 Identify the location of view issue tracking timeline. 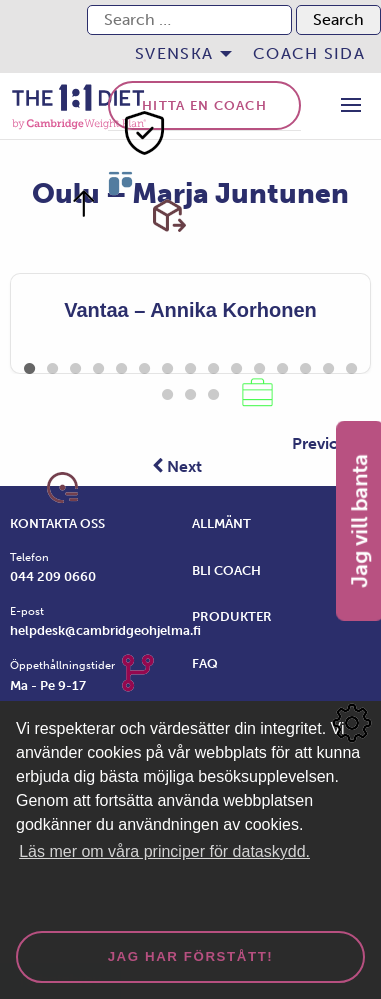
(62, 487).